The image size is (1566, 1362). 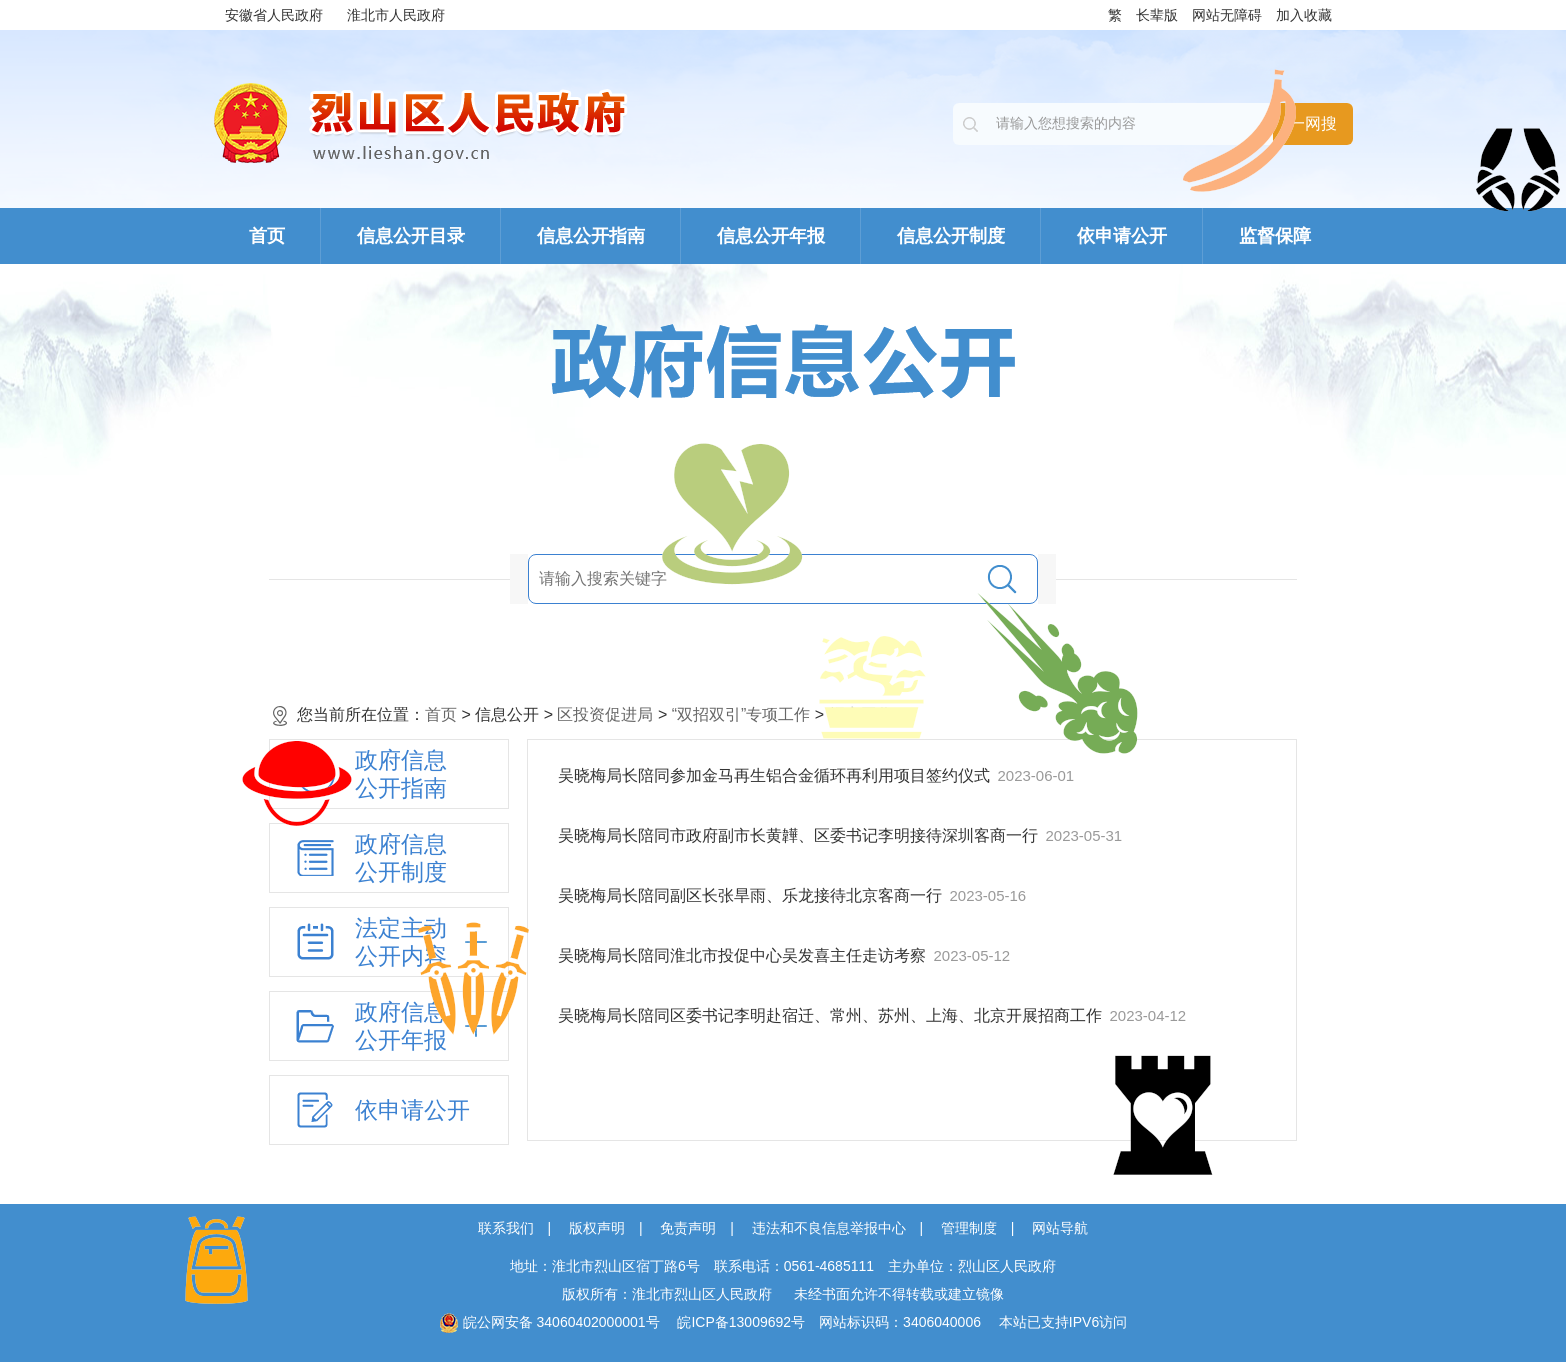 What do you see at coordinates (216, 1259) in the screenshot?
I see `access school or education features` at bounding box center [216, 1259].